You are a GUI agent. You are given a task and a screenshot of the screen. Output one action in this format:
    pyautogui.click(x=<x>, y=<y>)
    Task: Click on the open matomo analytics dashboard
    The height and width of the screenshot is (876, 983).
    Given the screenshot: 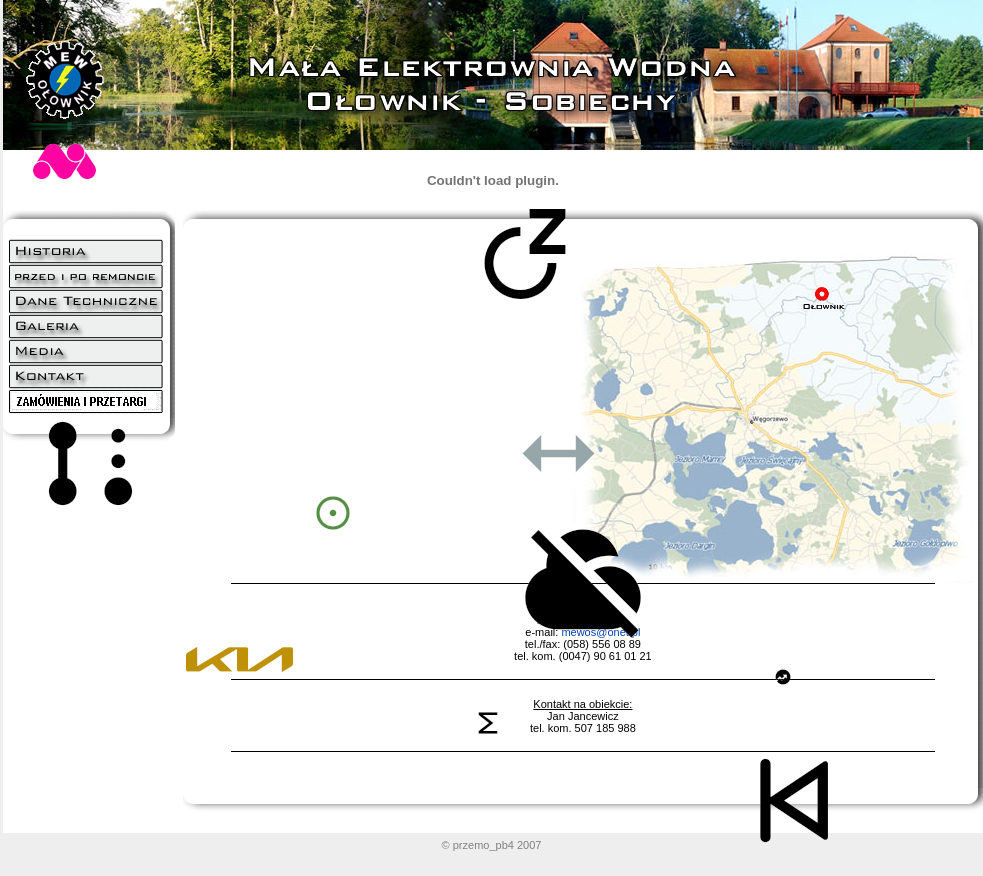 What is the action you would take?
    pyautogui.click(x=64, y=161)
    